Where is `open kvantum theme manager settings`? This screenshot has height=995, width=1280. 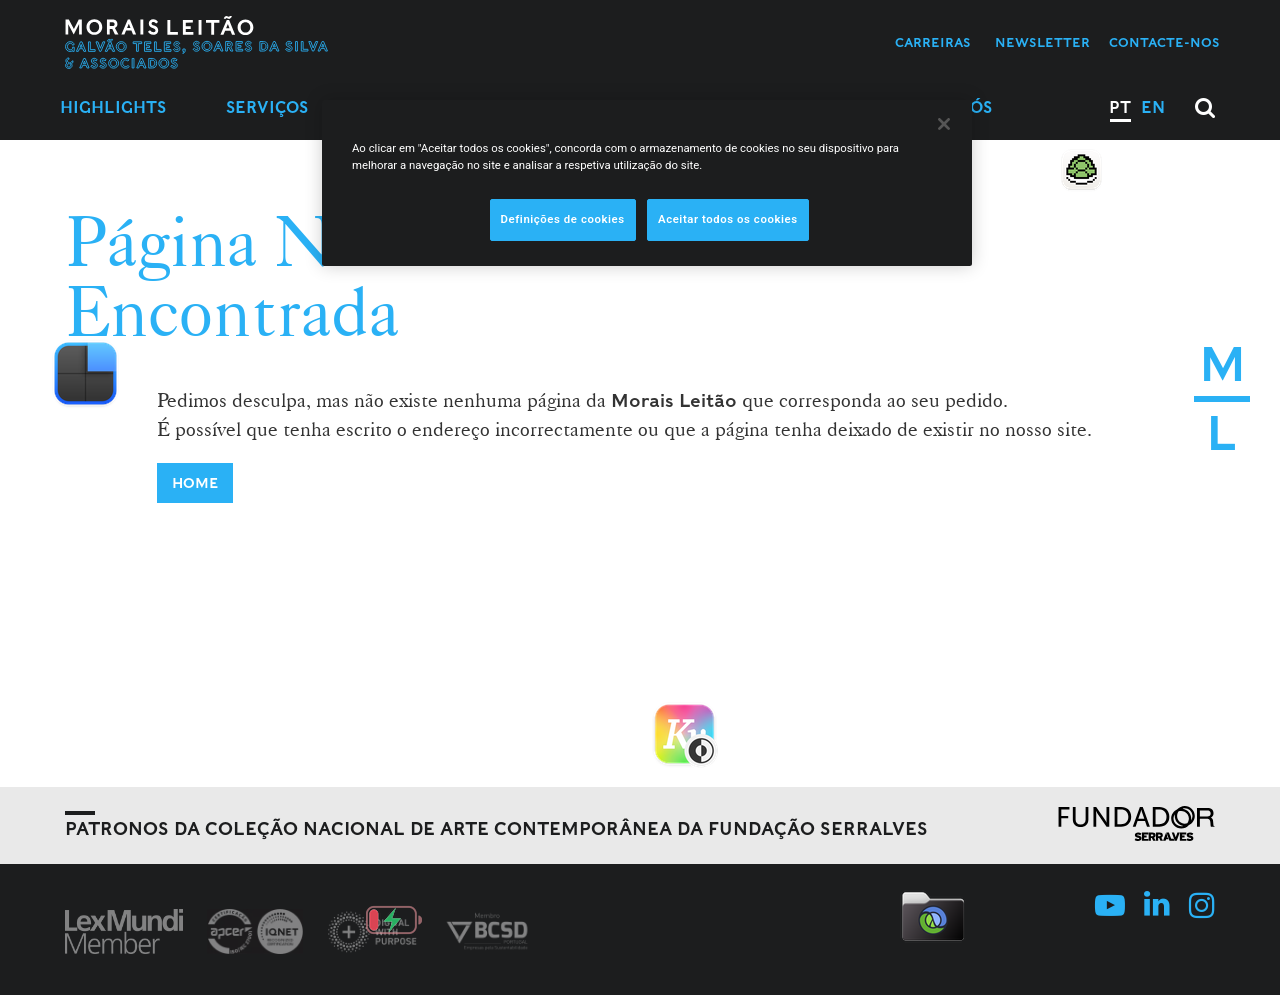
open kvantum theme manager settings is located at coordinates (685, 735).